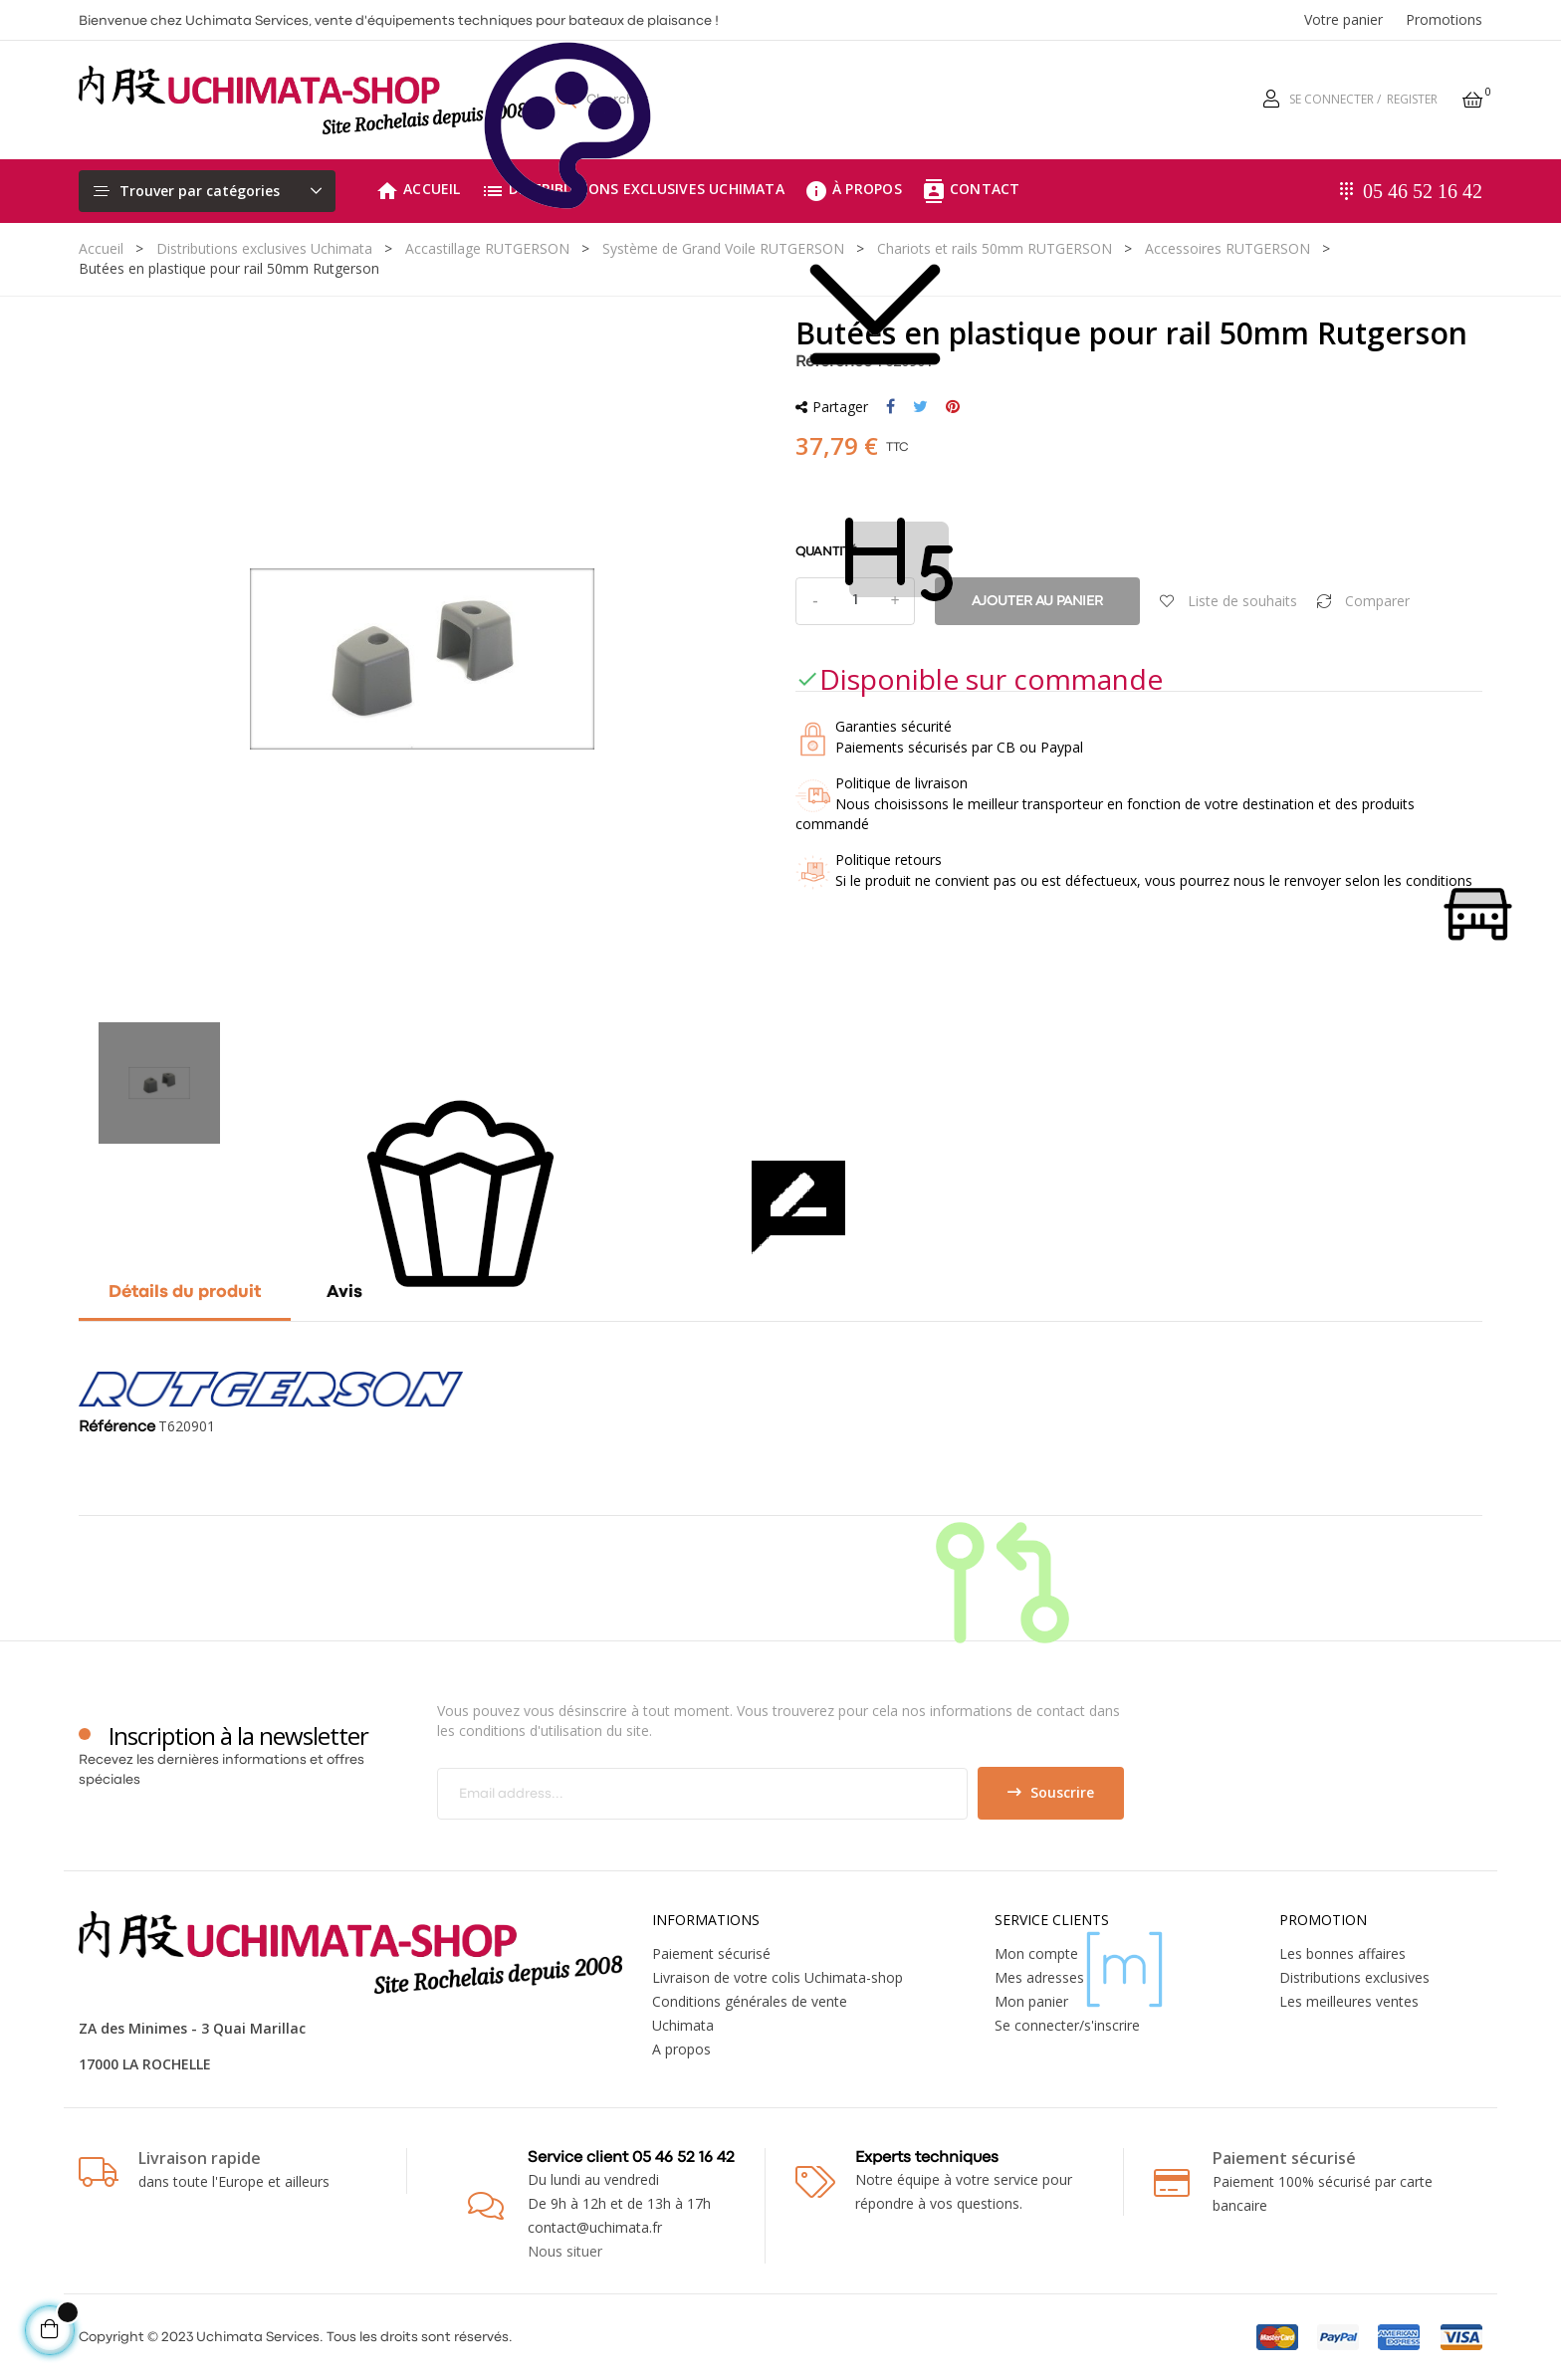  What do you see at coordinates (1124, 1969) in the screenshot?
I see `link to Matrix messaging platform` at bounding box center [1124, 1969].